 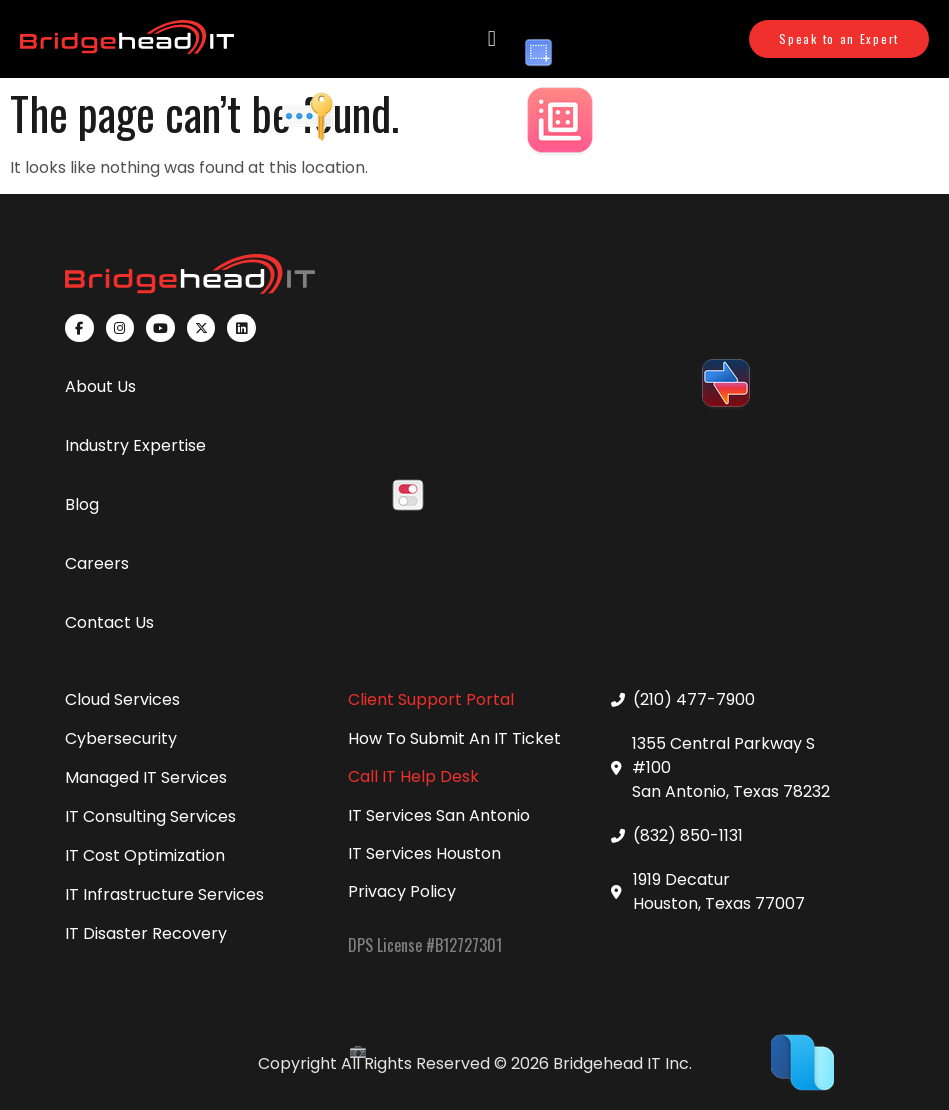 What do you see at coordinates (538, 52) in the screenshot?
I see `take a screenshot` at bounding box center [538, 52].